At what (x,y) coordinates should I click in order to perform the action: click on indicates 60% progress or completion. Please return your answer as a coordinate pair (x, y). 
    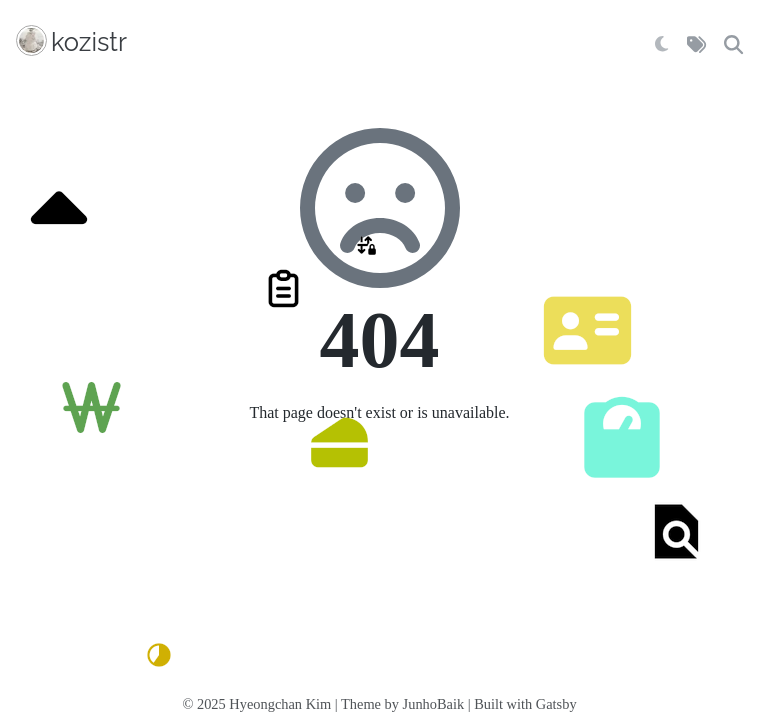
    Looking at the image, I should click on (159, 655).